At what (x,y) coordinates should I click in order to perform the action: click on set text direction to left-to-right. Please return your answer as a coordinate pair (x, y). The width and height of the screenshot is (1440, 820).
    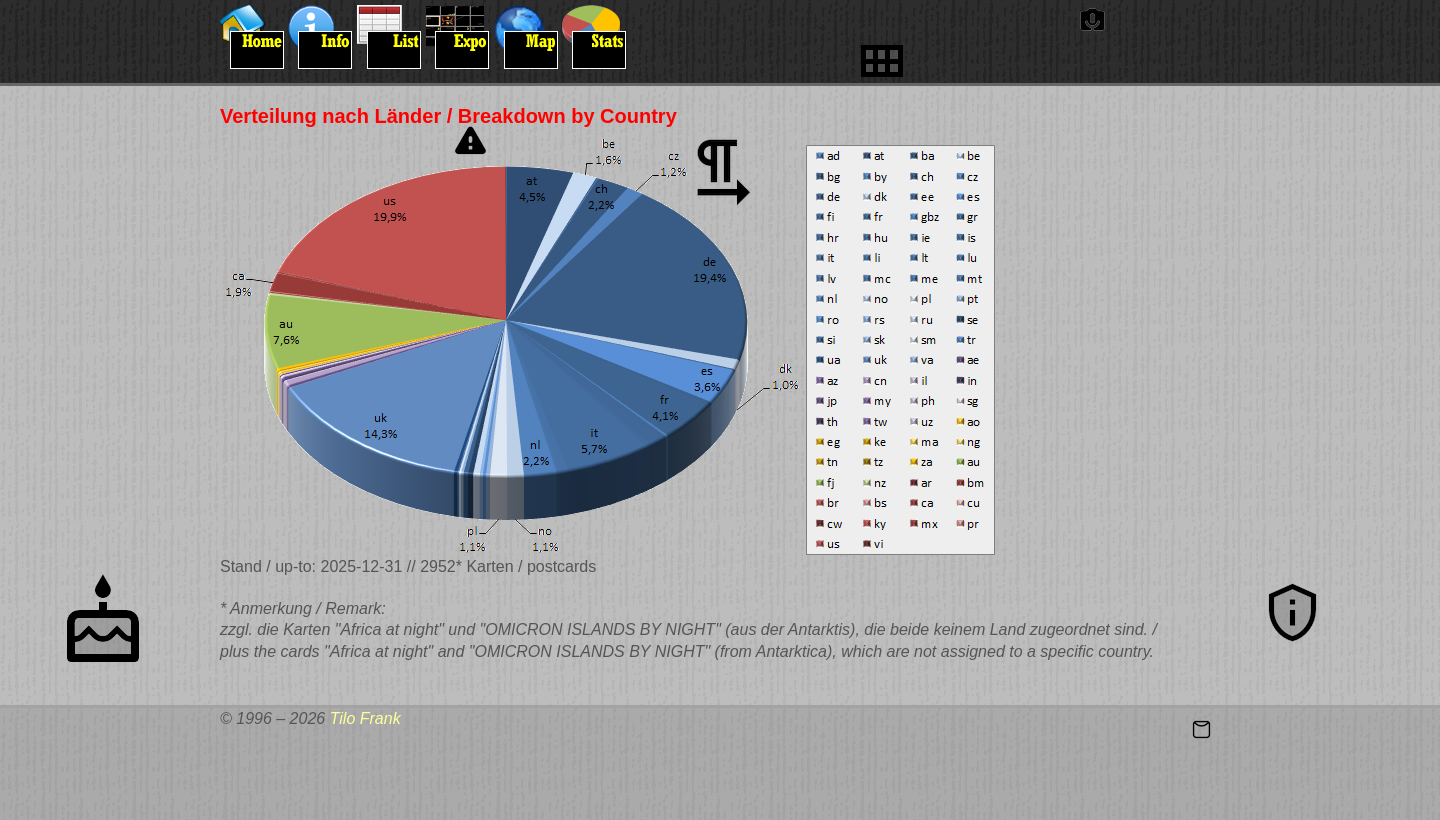
    Looking at the image, I should click on (720, 172).